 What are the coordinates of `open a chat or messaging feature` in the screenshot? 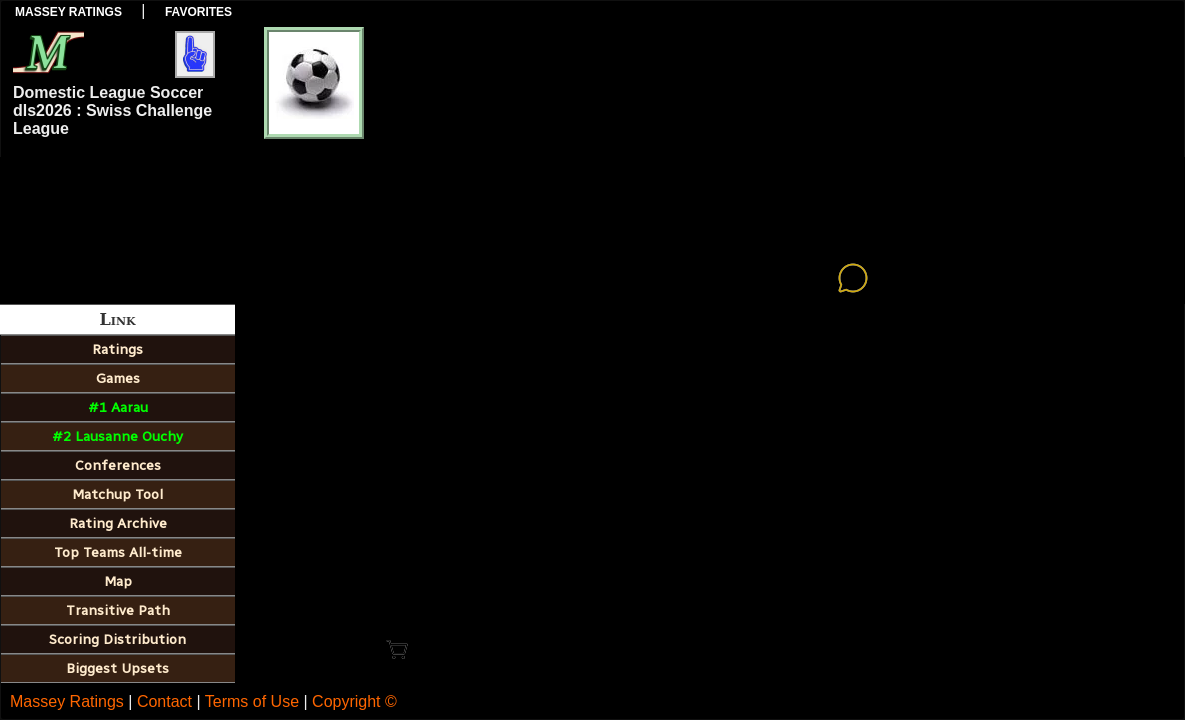 It's located at (853, 278).